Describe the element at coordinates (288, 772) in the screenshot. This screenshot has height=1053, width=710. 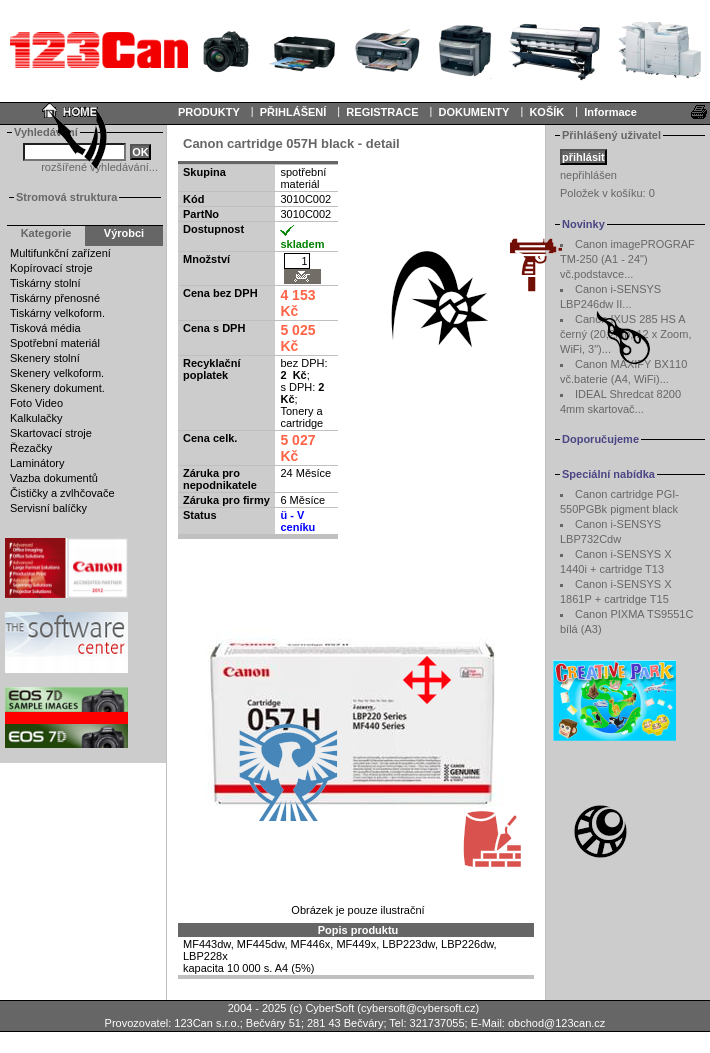
I see `condor or eagle emblem representing a faction or team` at that location.